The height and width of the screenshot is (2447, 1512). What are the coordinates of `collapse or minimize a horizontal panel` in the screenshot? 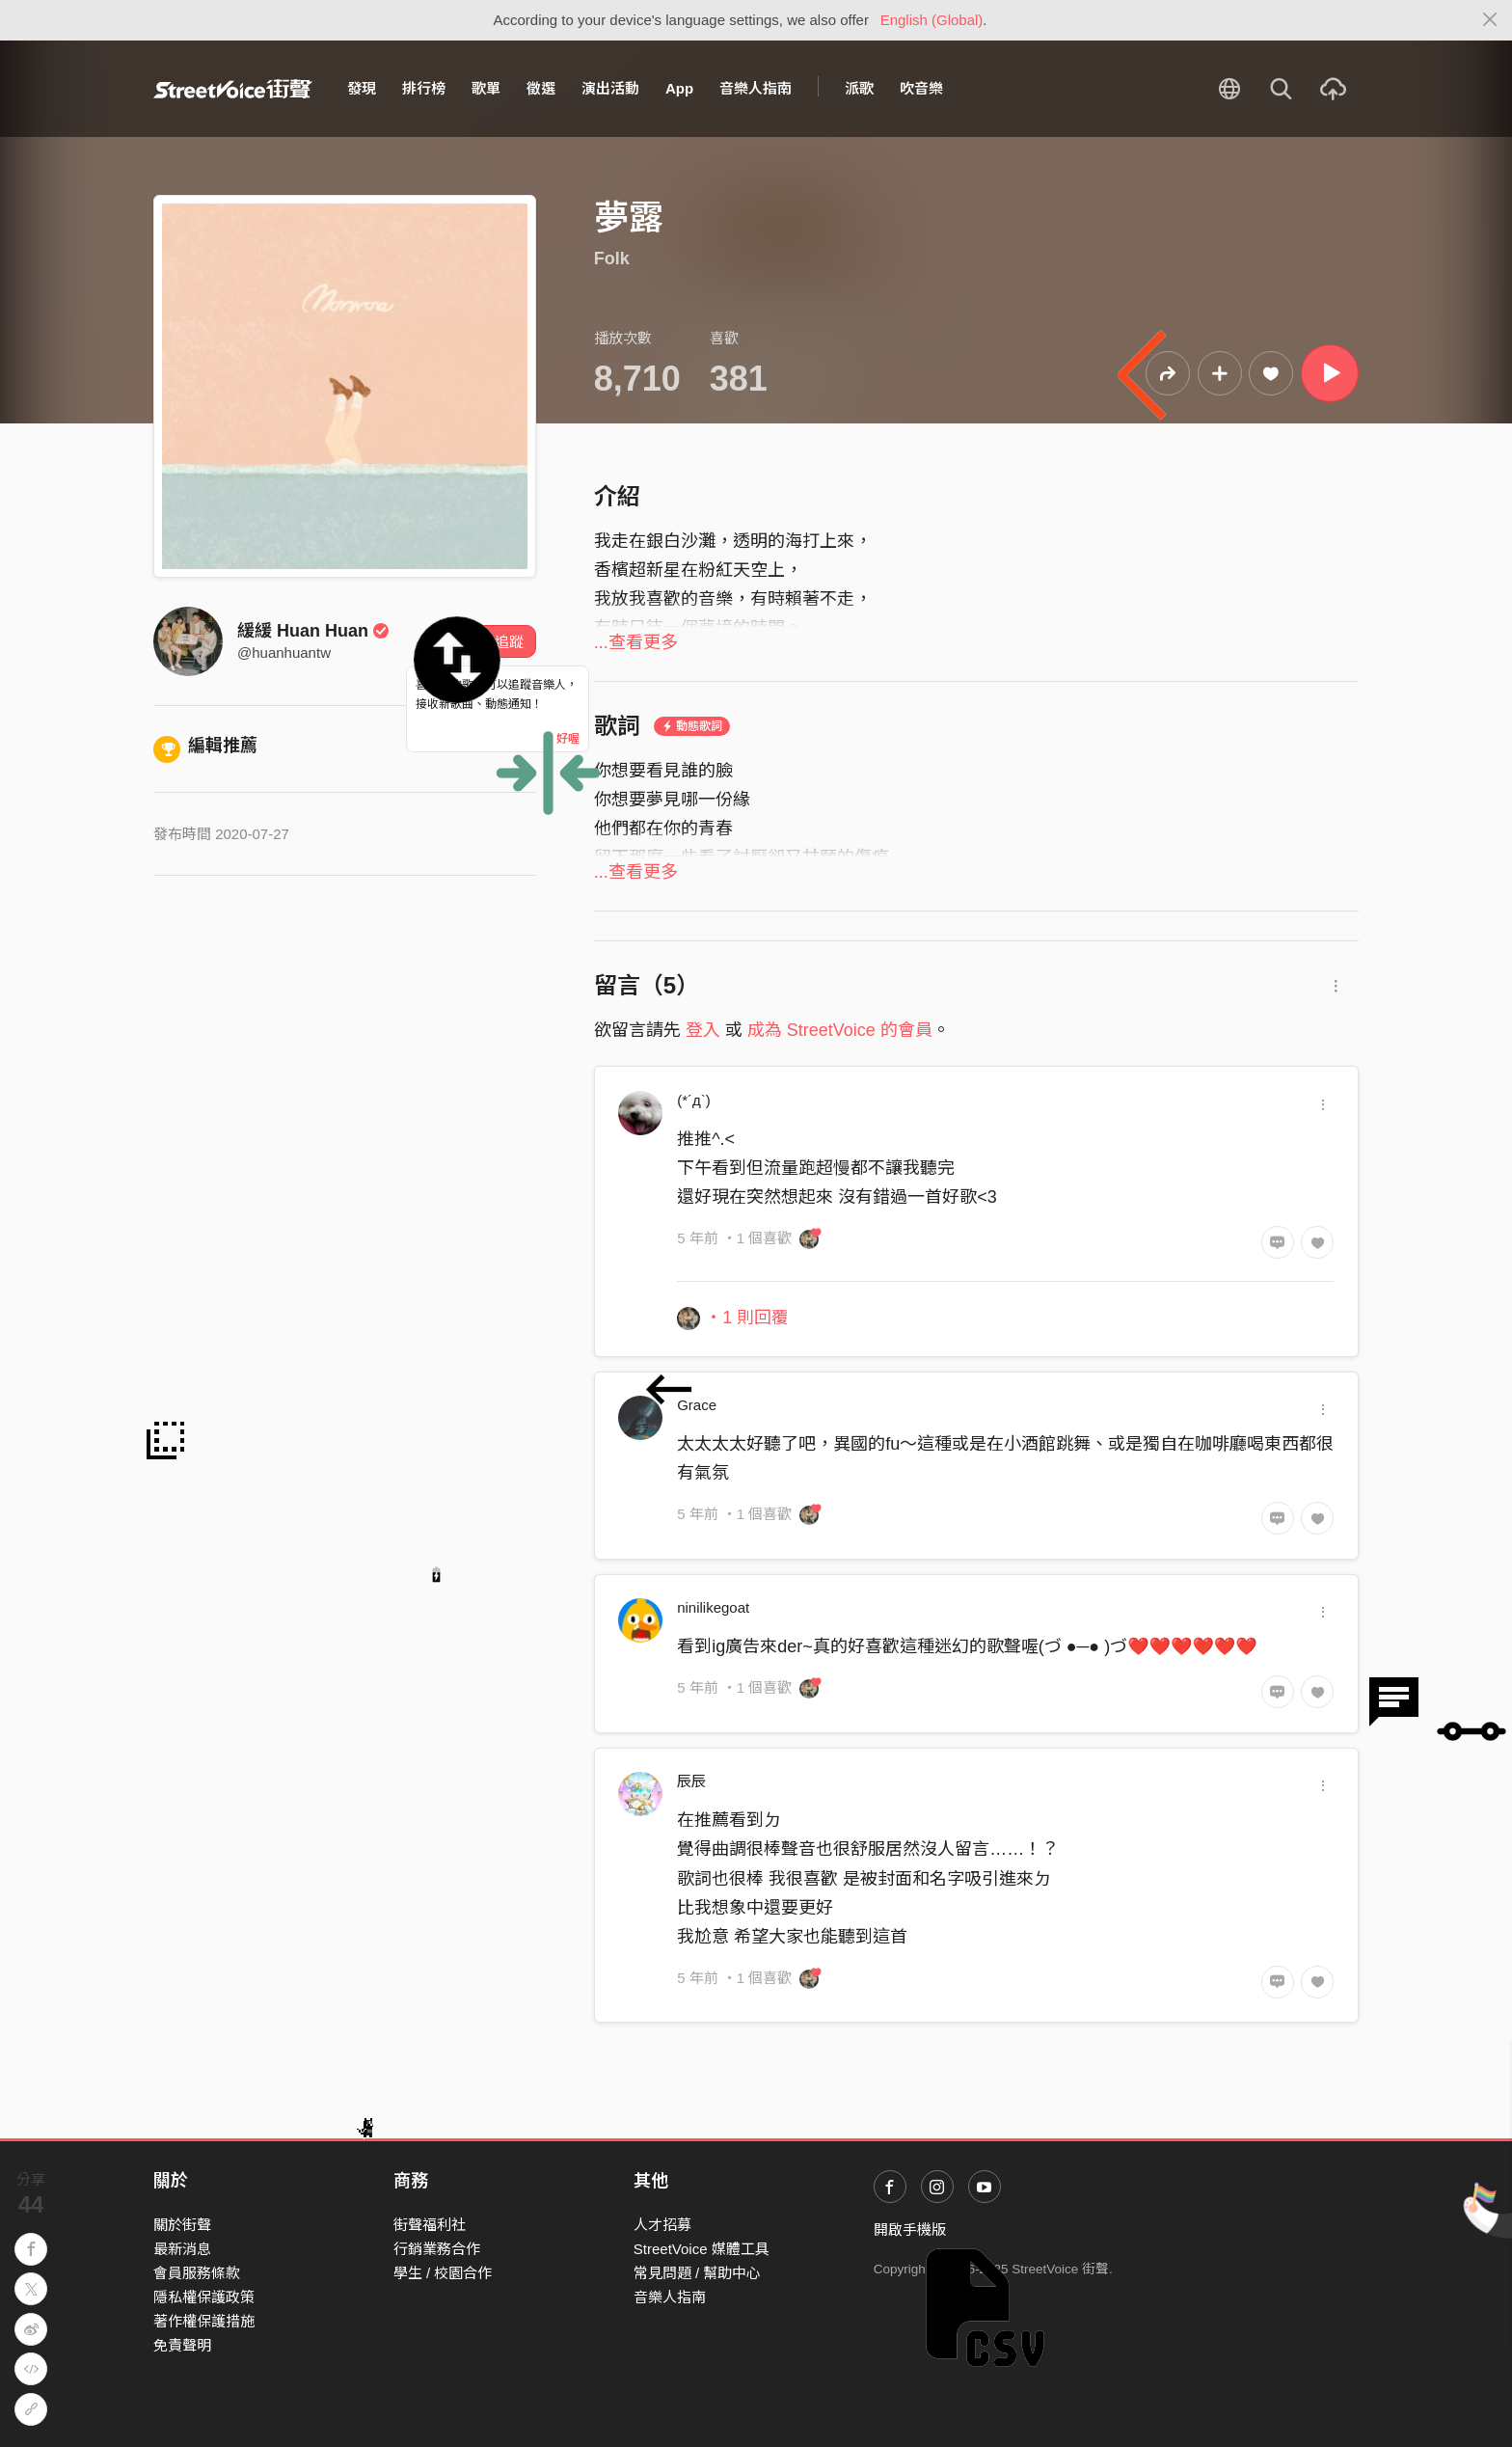 It's located at (548, 773).